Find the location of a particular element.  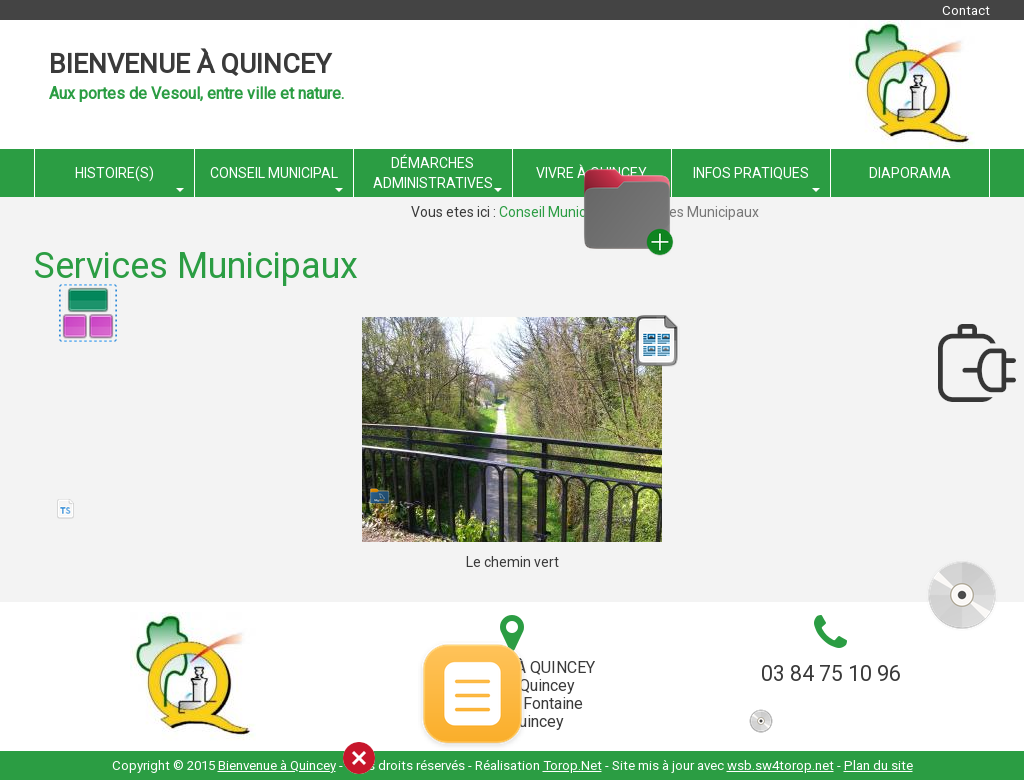

access DVD-RW drive or disc is located at coordinates (962, 595).